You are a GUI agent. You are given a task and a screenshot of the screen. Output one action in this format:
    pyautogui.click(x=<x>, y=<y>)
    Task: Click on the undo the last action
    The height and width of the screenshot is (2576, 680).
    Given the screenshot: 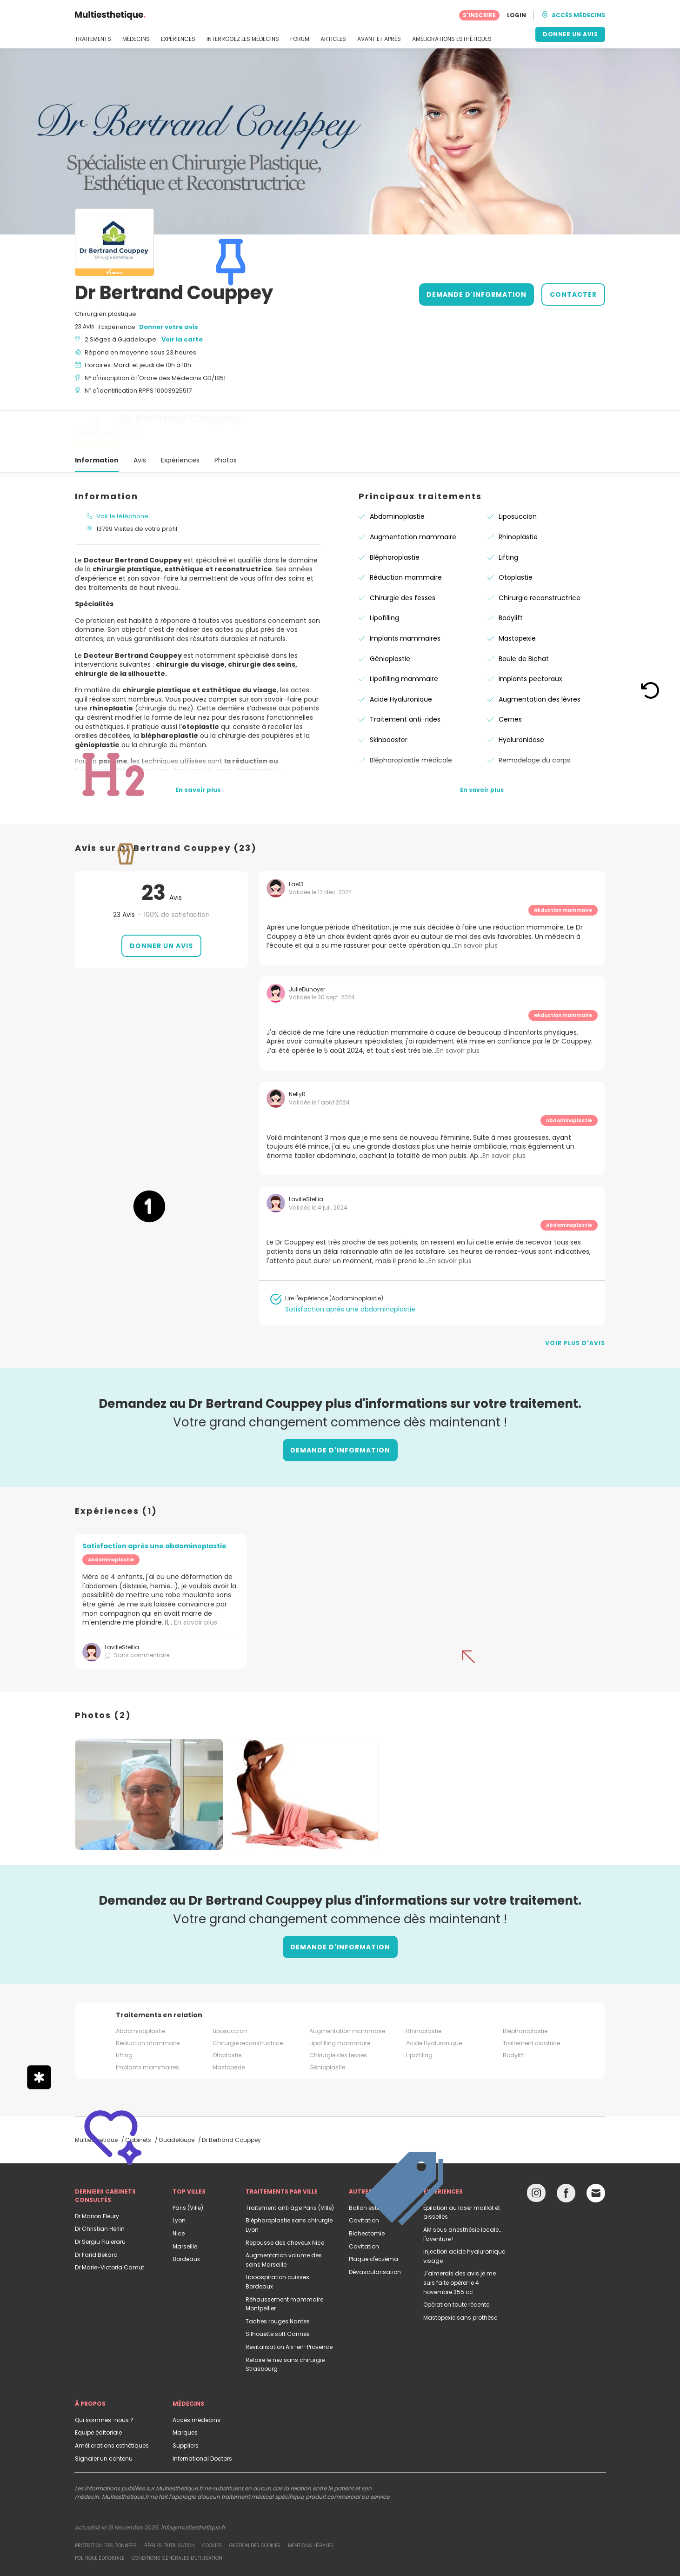 What is the action you would take?
    pyautogui.click(x=651, y=690)
    